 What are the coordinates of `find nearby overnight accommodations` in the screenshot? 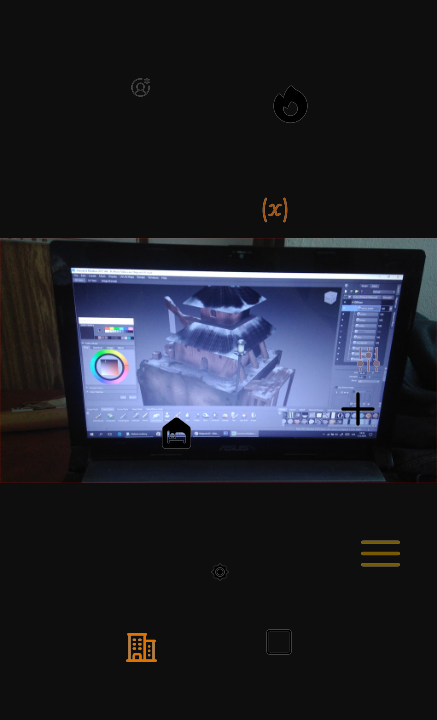 It's located at (176, 432).